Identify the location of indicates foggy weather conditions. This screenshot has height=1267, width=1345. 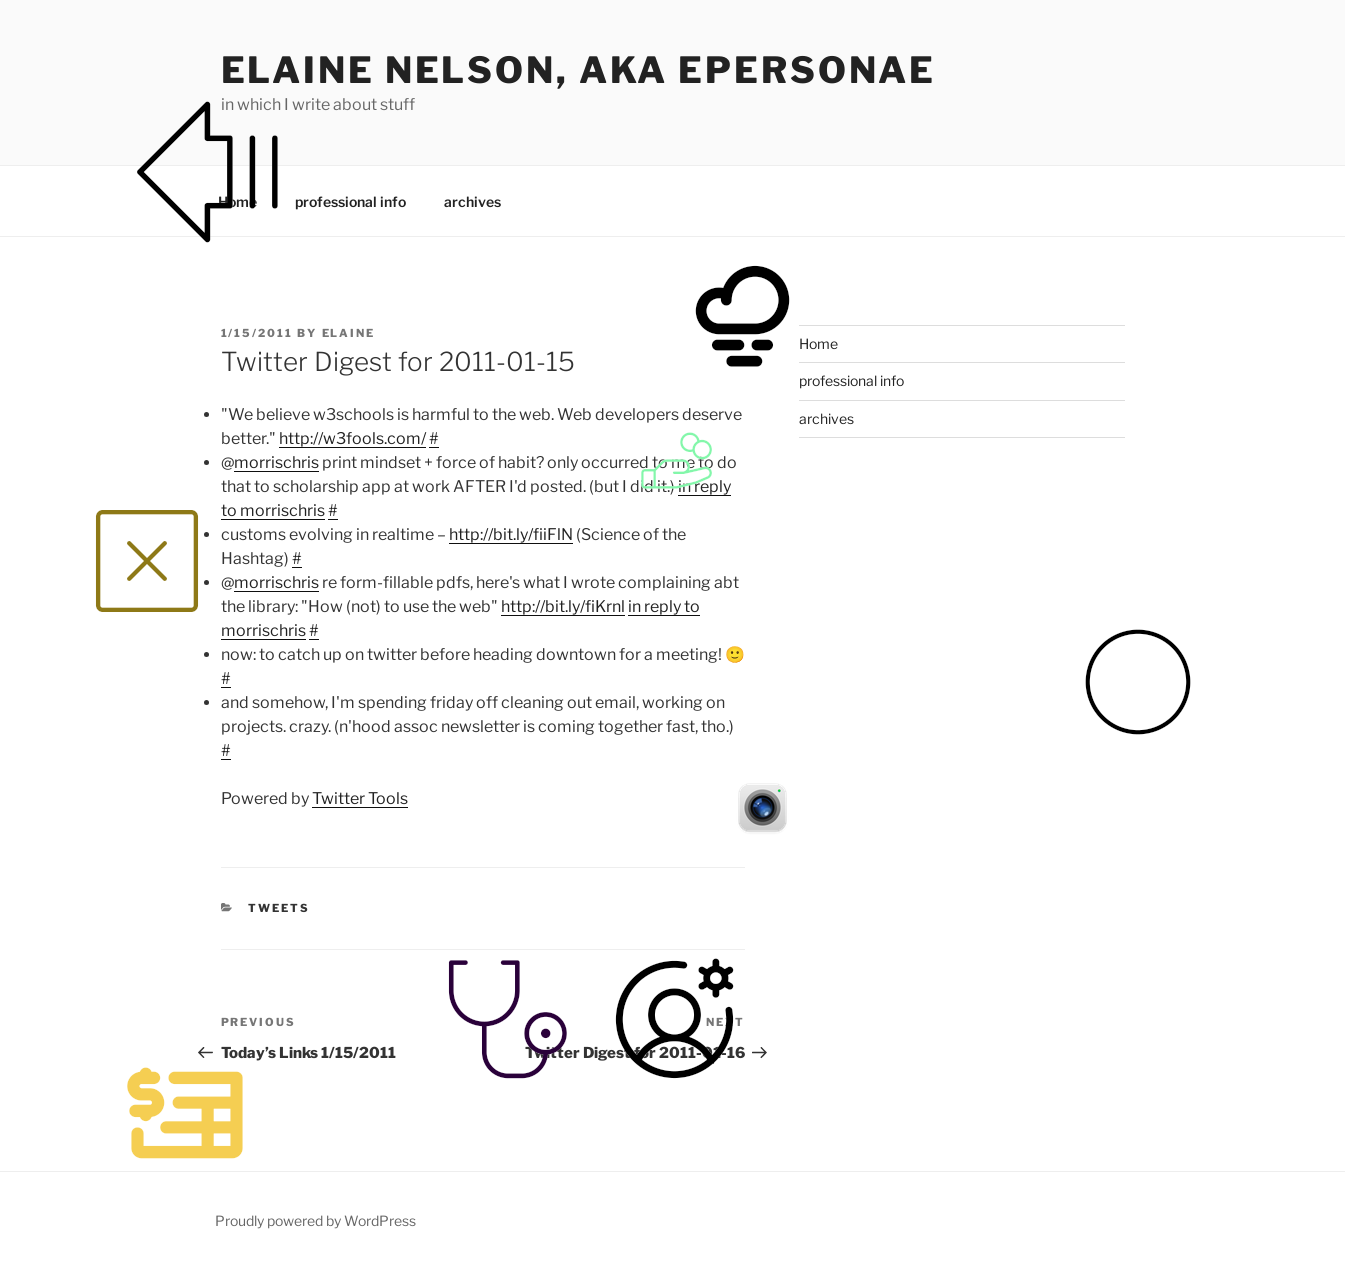
(742, 314).